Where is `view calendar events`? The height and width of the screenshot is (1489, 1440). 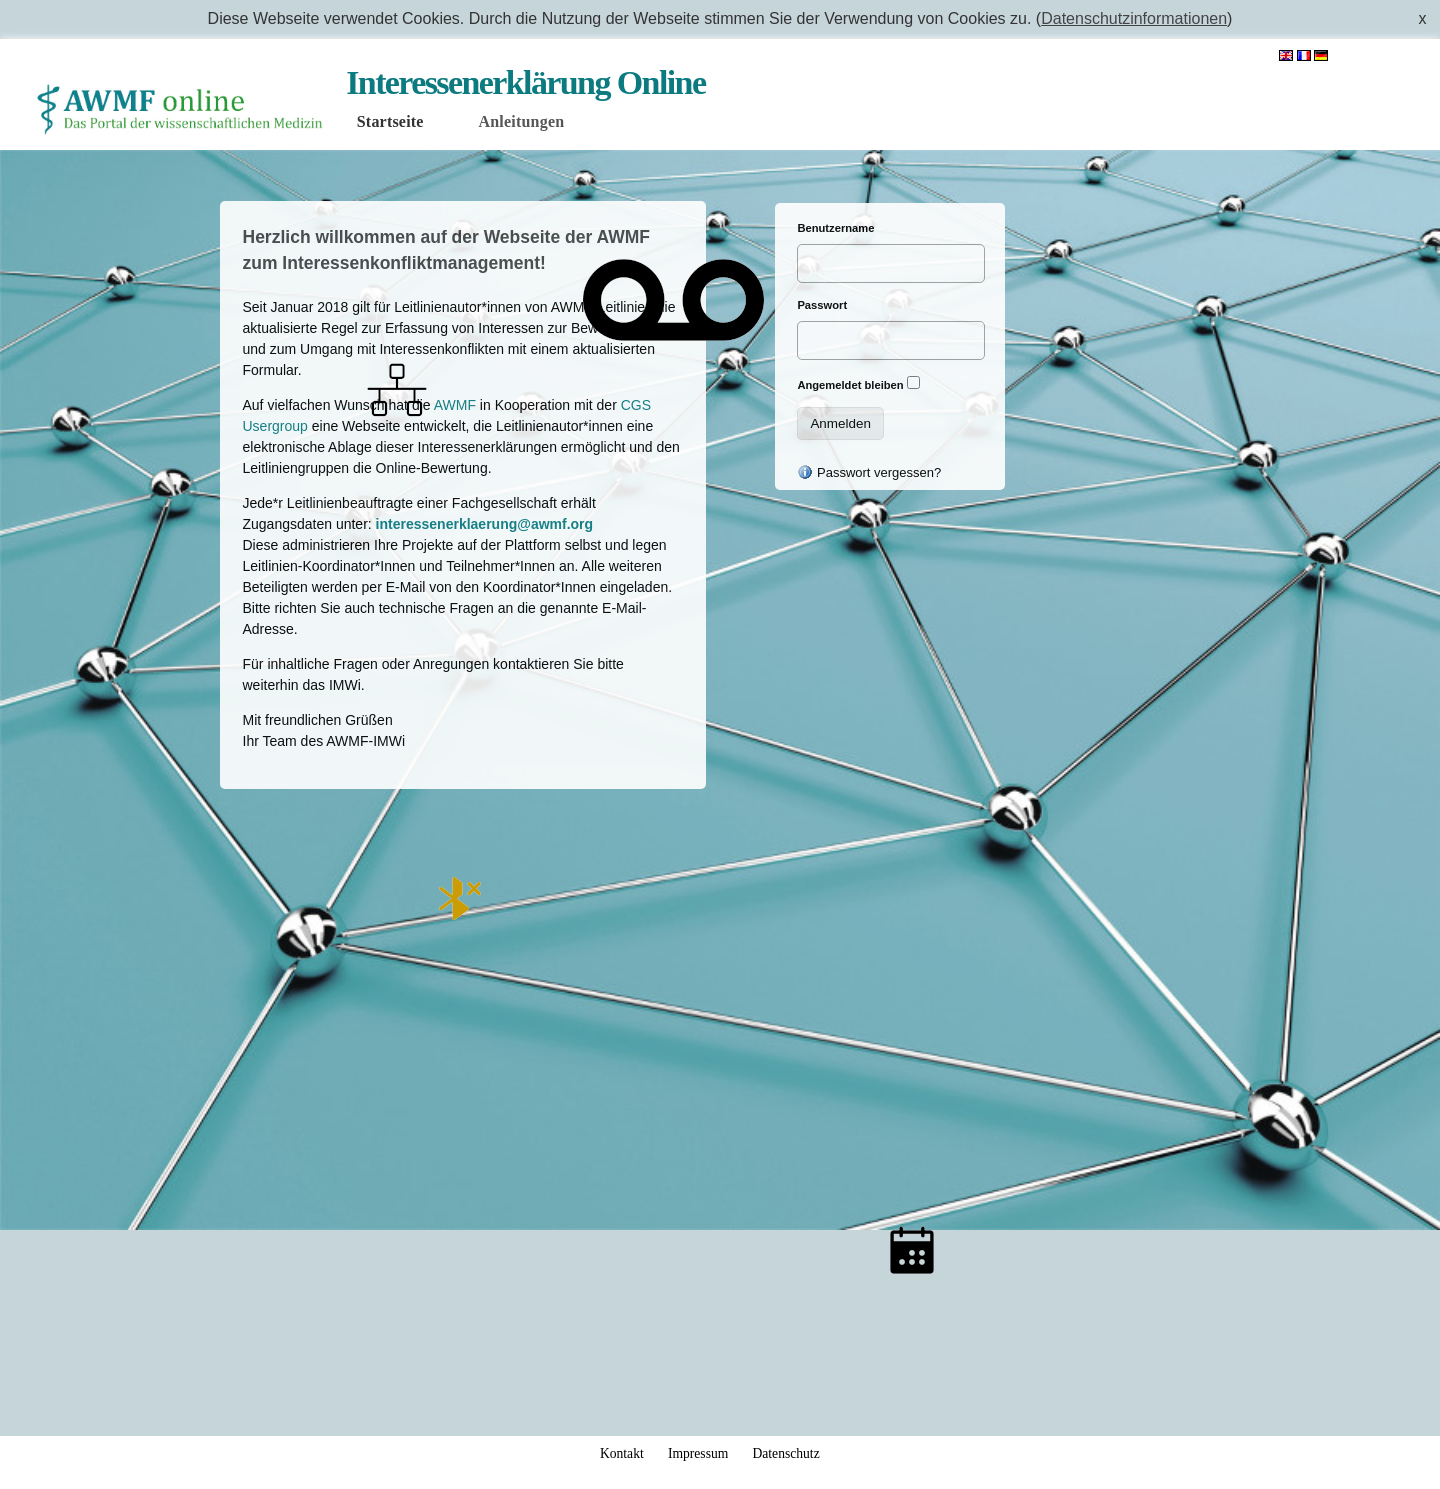
view calendar events is located at coordinates (912, 1252).